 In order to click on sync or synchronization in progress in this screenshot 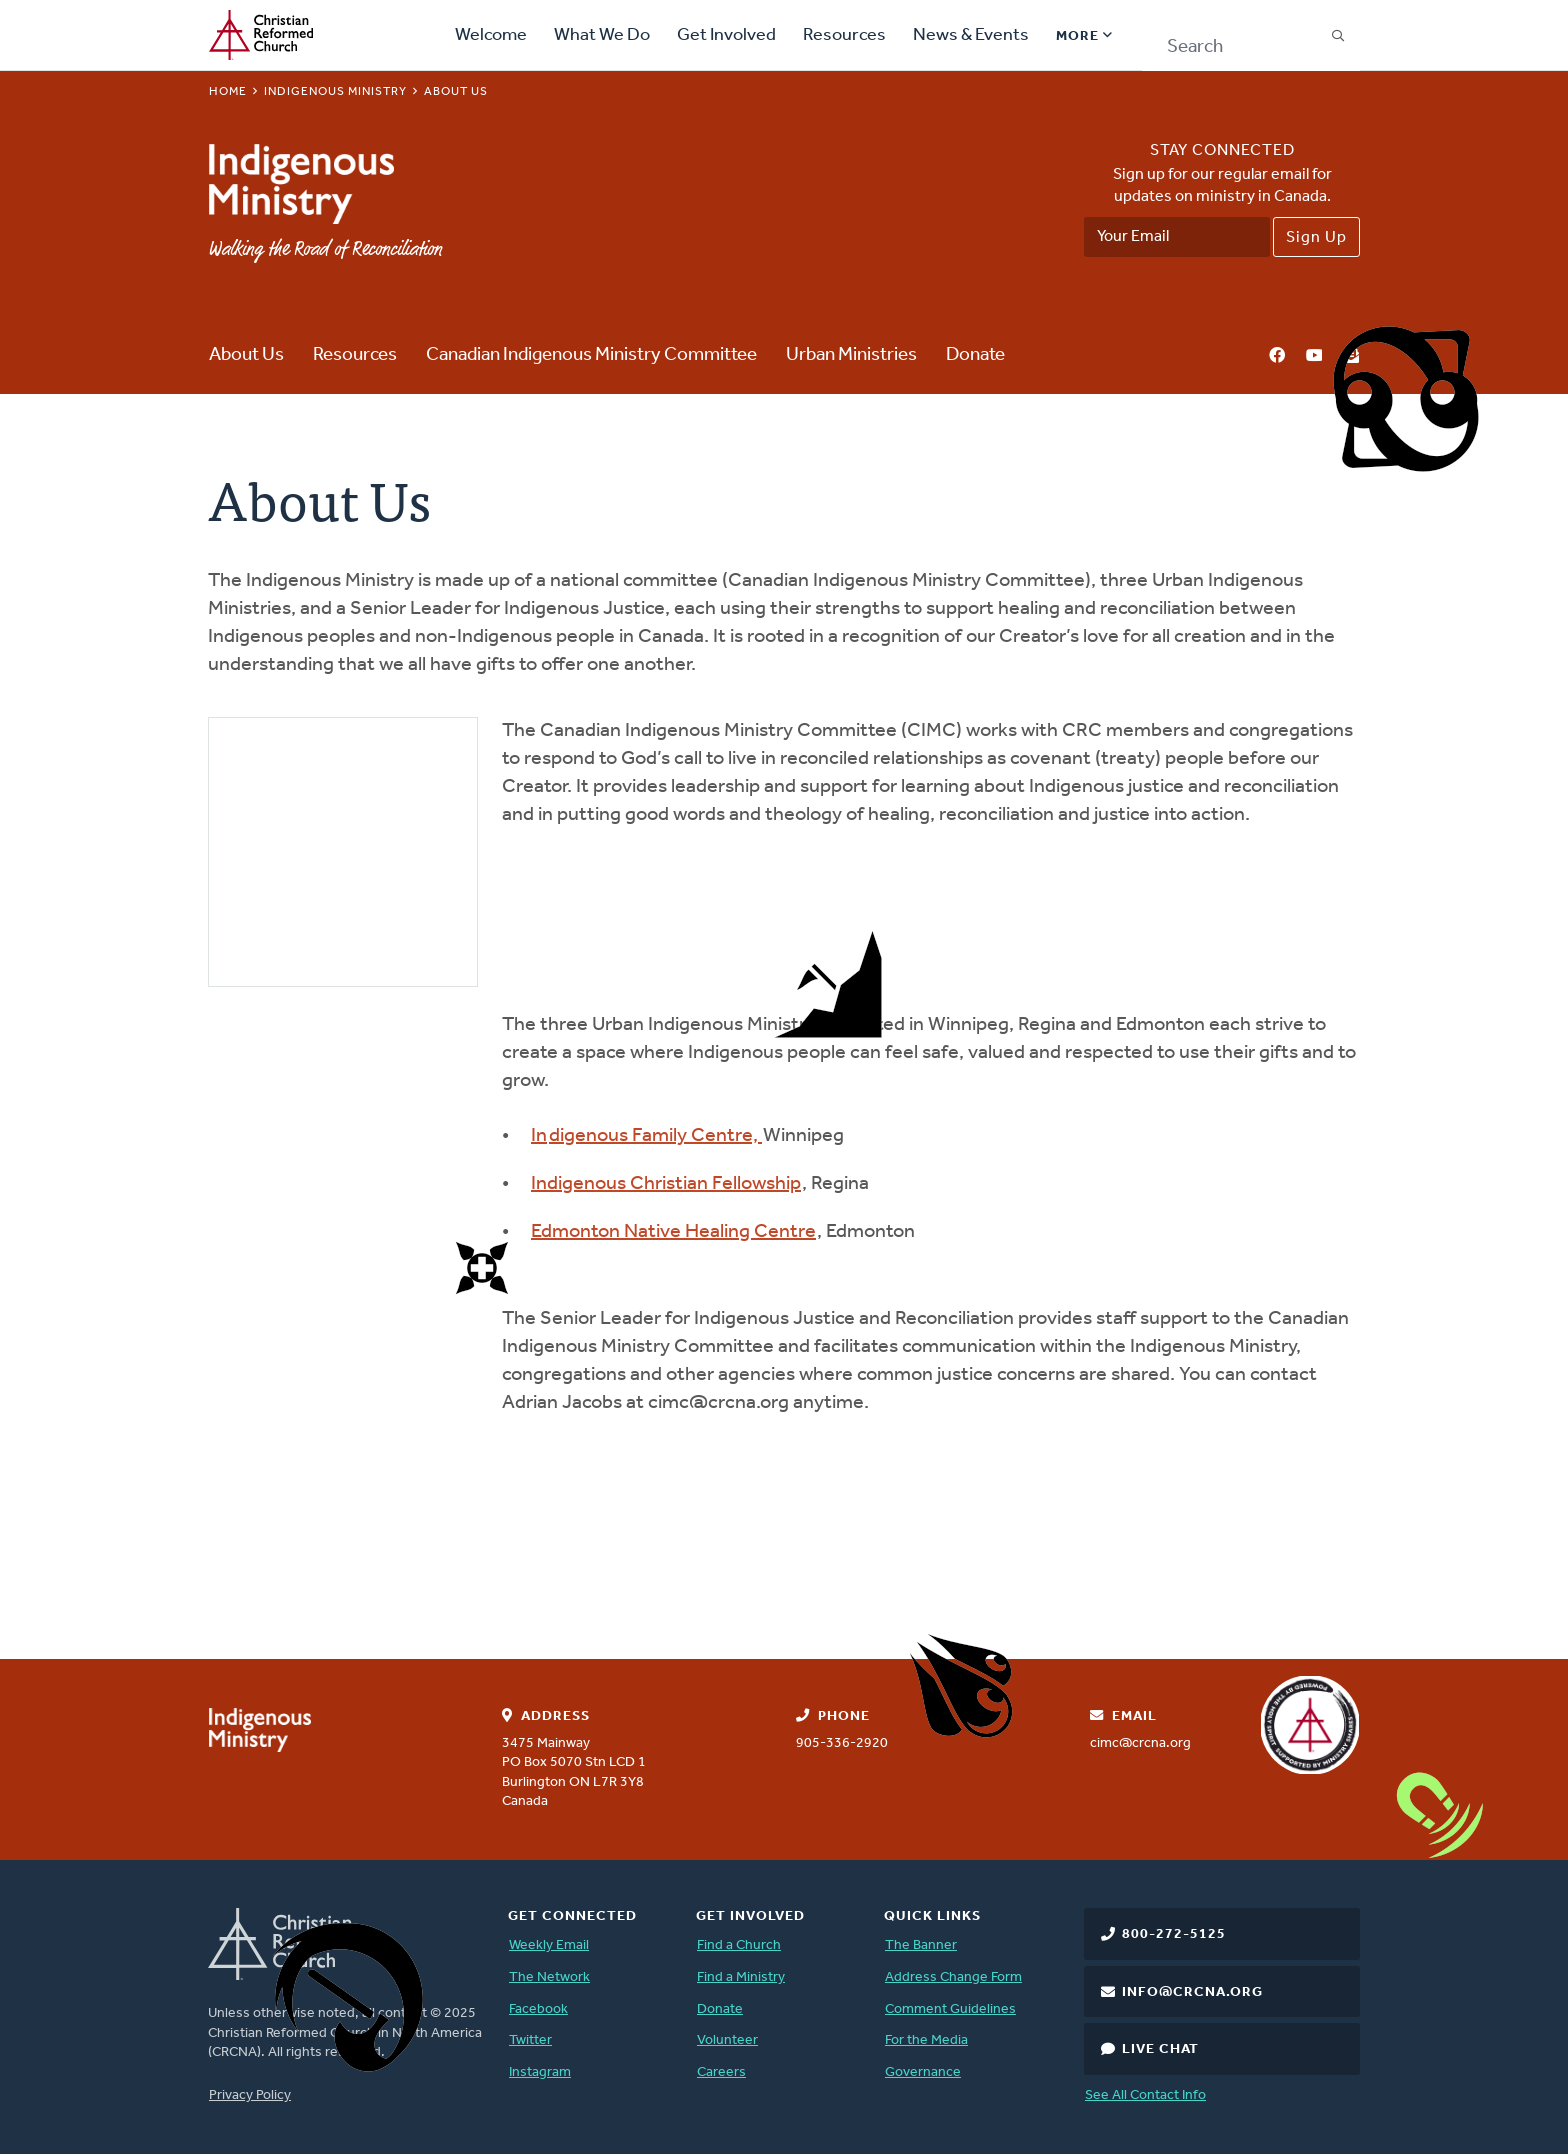, I will do `click(1406, 399)`.